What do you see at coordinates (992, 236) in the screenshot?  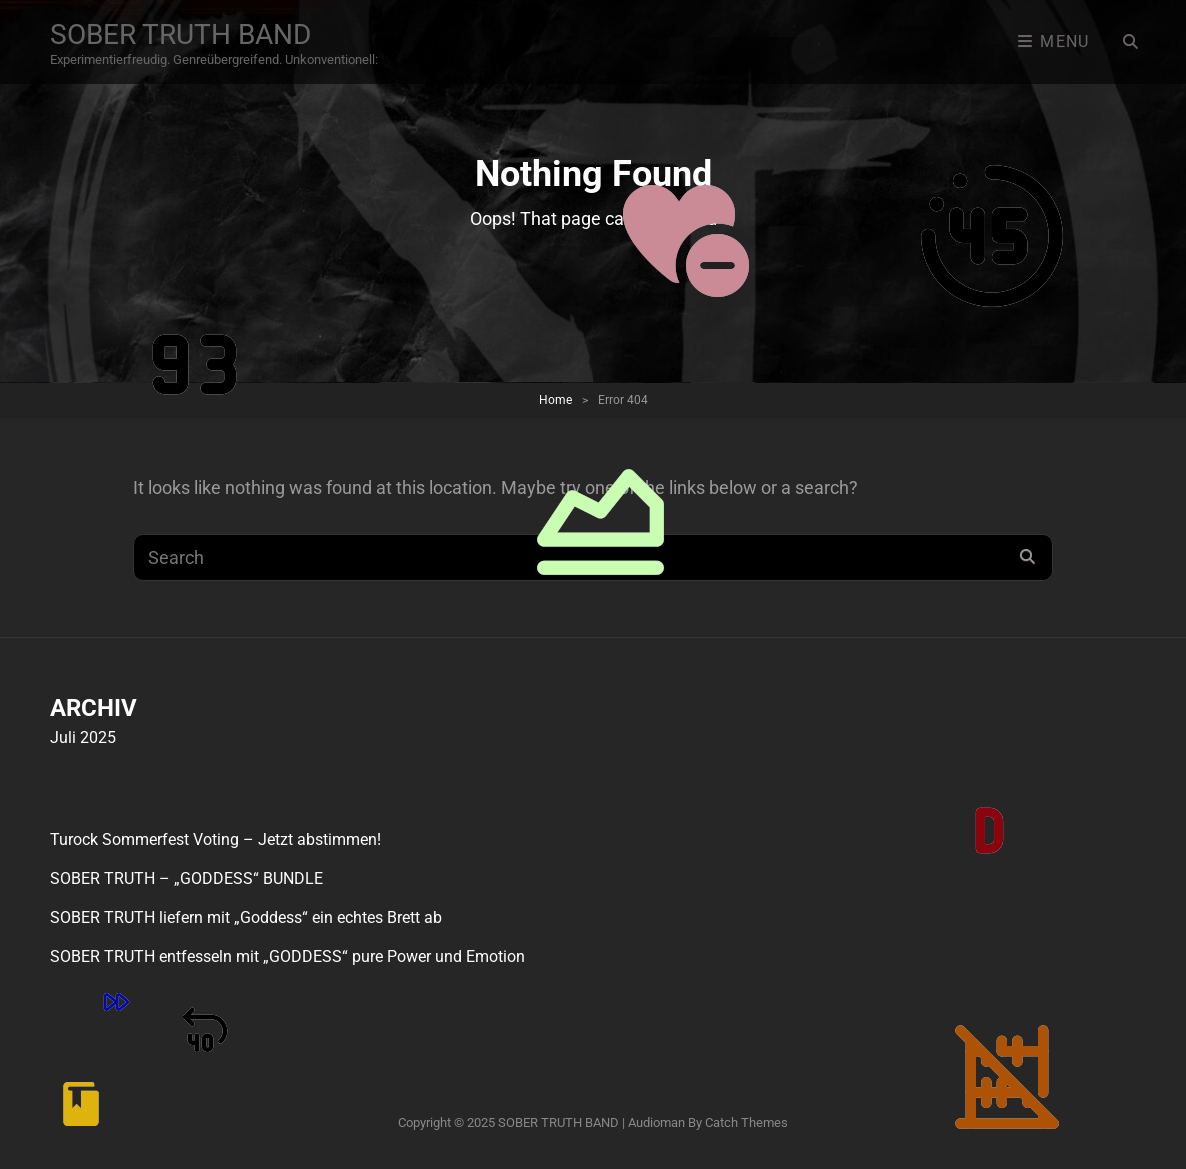 I see `set a 45-minute timer or duration` at bounding box center [992, 236].